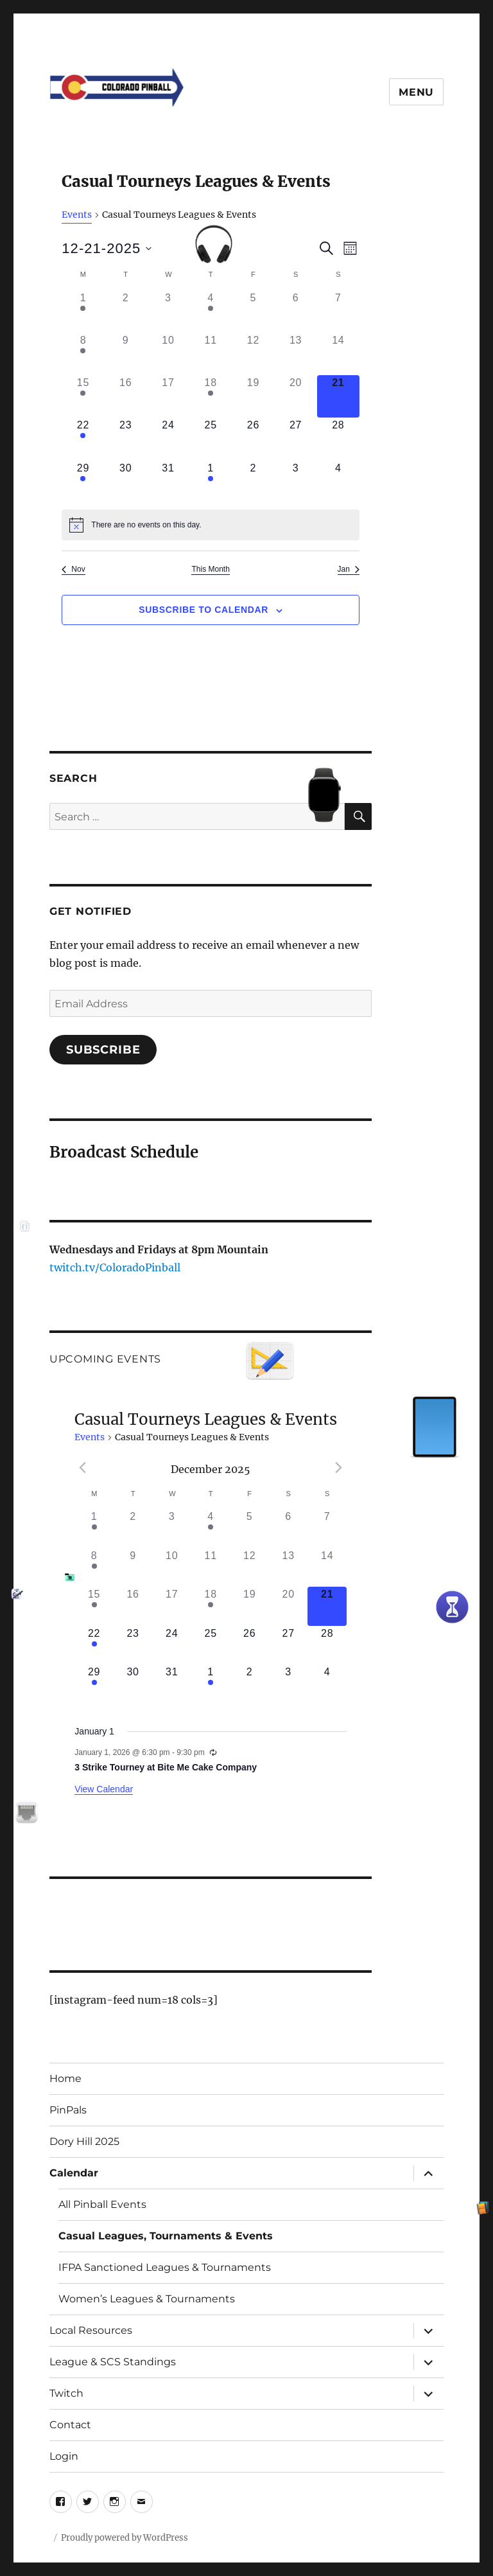 The image size is (493, 2576). I want to click on apple watch series 10 device icon, so click(324, 795).